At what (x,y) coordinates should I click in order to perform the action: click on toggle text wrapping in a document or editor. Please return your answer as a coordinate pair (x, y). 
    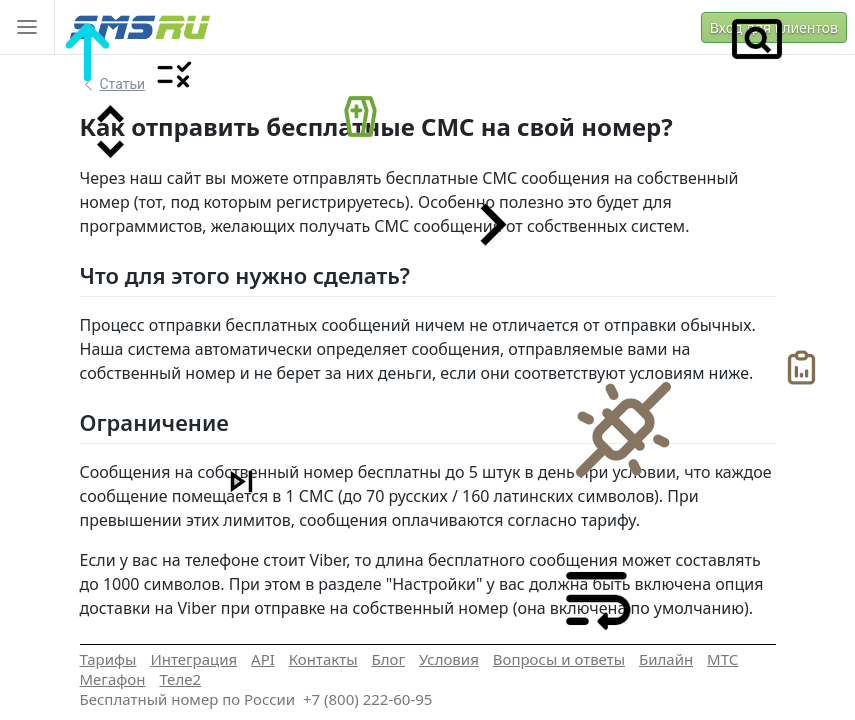
    Looking at the image, I should click on (596, 598).